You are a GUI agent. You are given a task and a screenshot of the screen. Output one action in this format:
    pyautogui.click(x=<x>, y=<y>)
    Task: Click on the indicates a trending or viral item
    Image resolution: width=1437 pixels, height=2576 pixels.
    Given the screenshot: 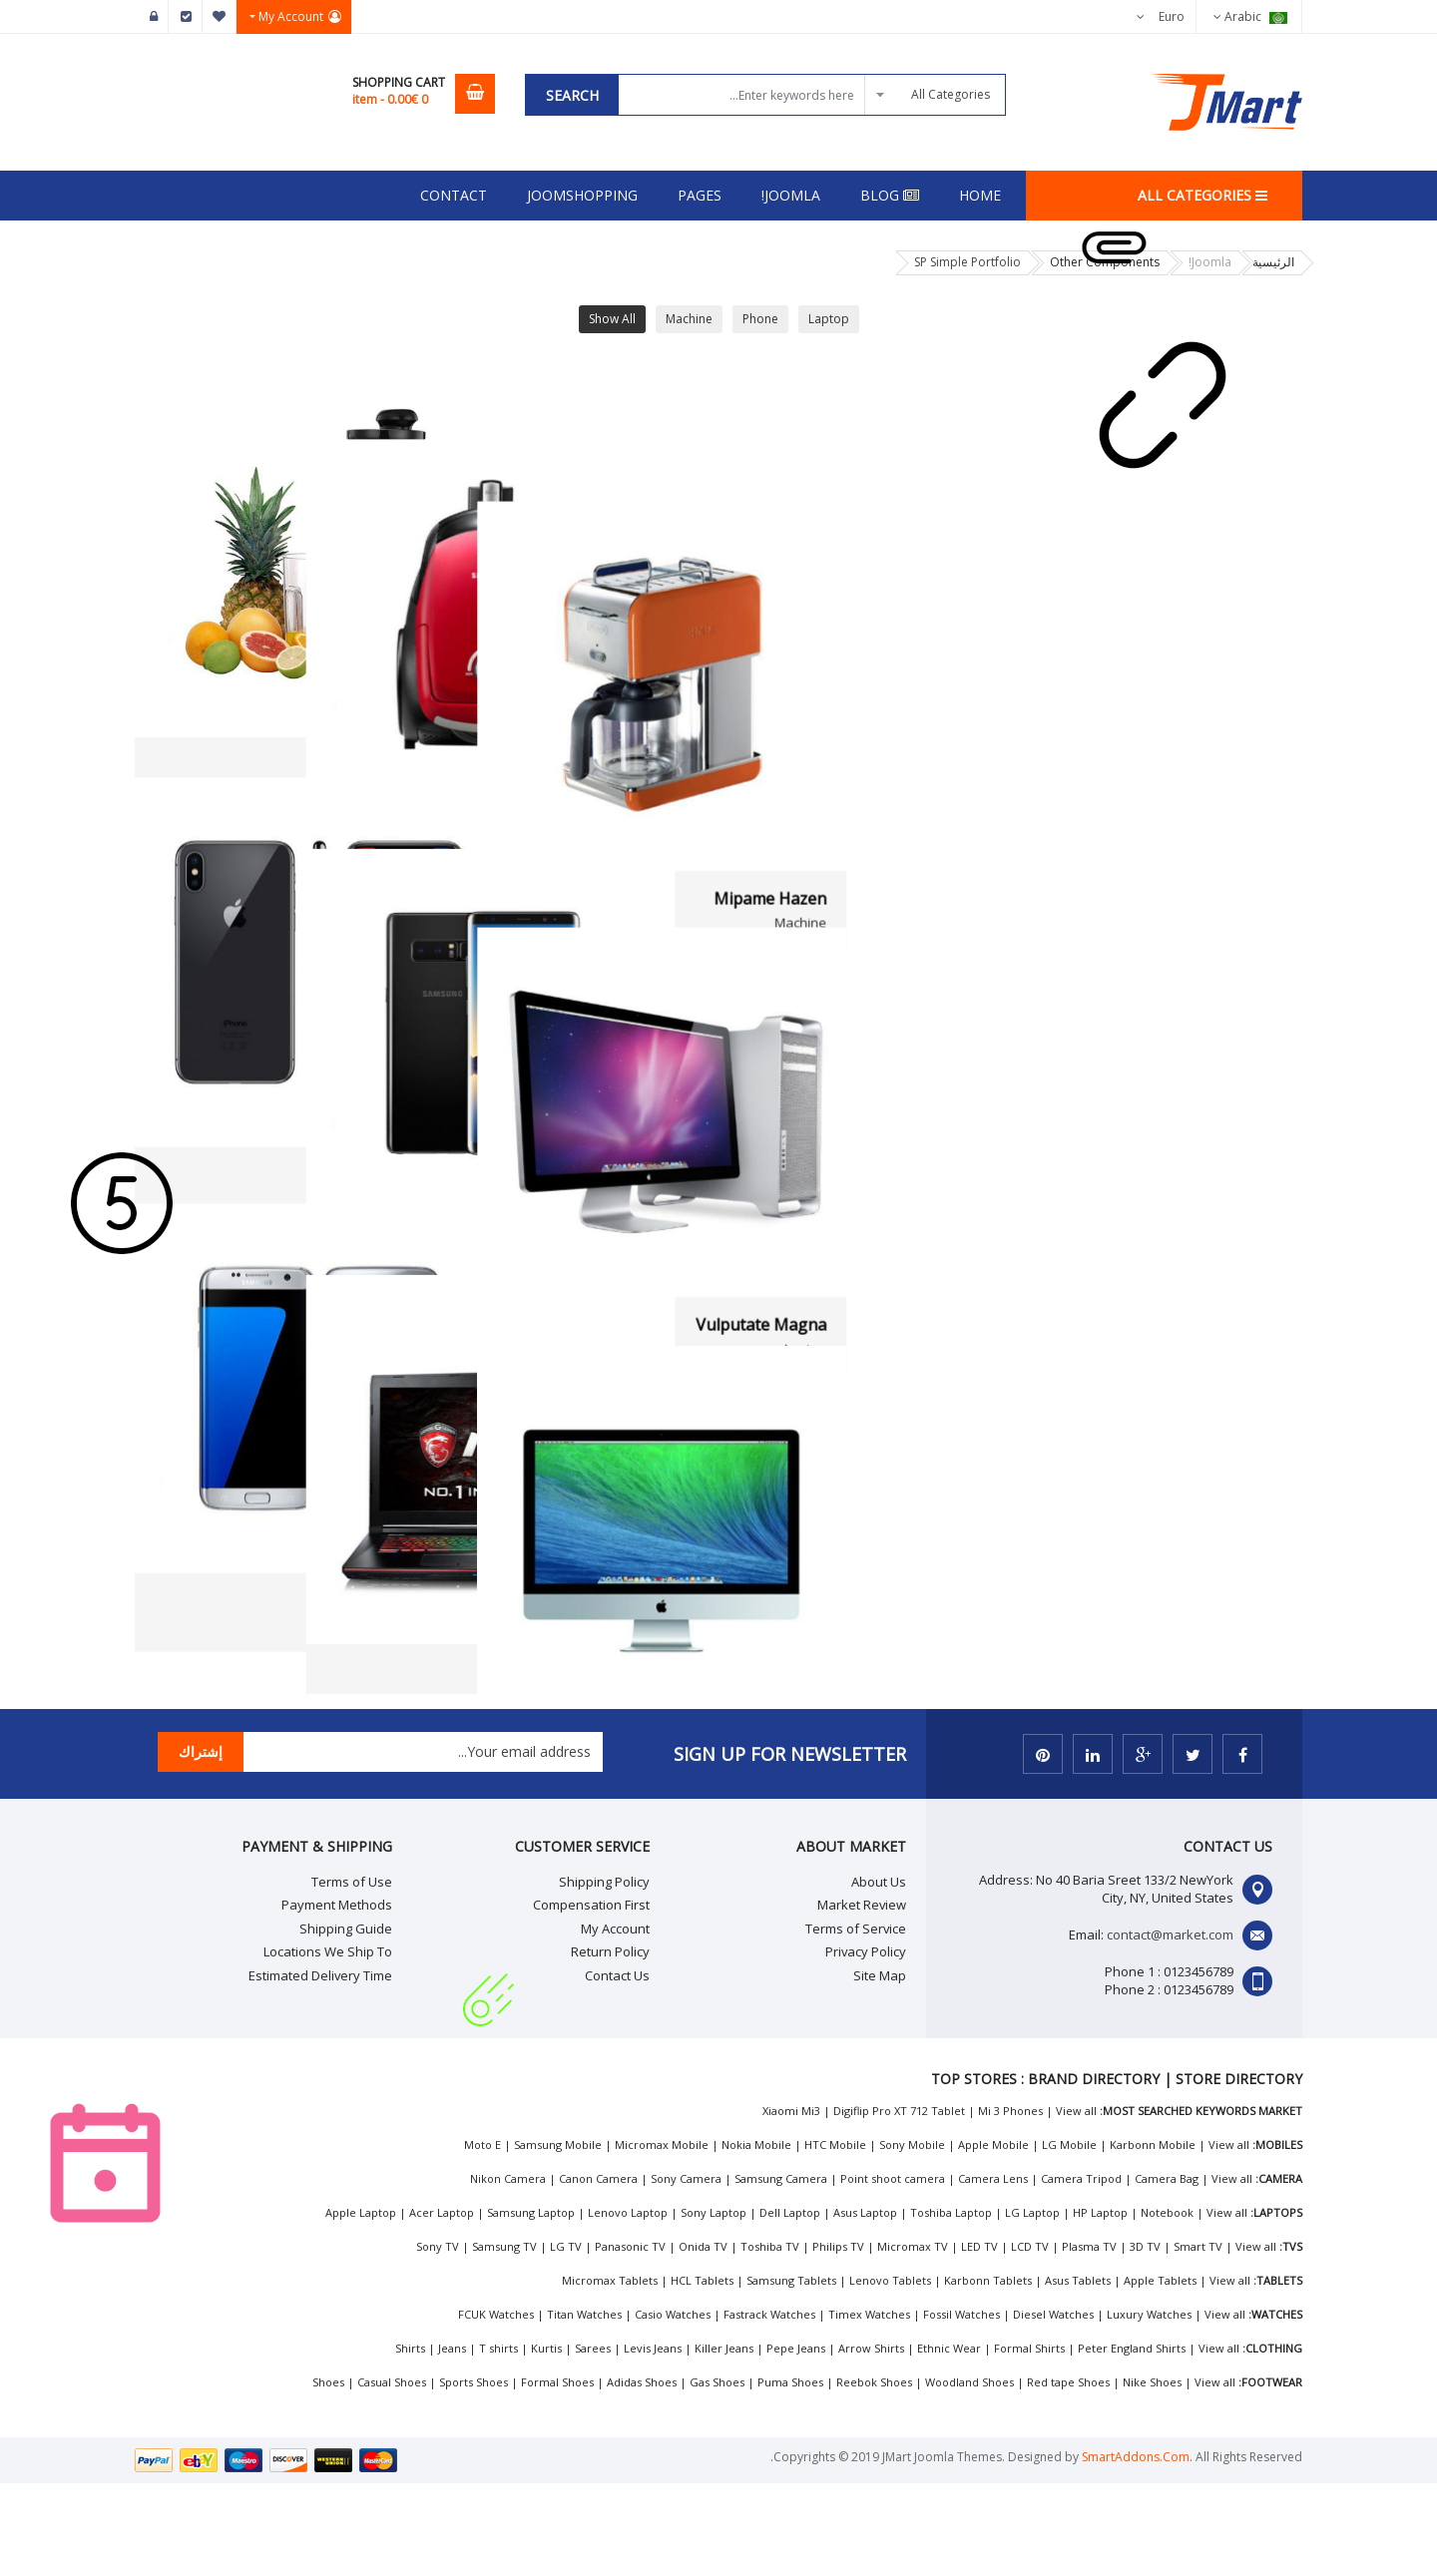 What is the action you would take?
    pyautogui.click(x=488, y=2000)
    